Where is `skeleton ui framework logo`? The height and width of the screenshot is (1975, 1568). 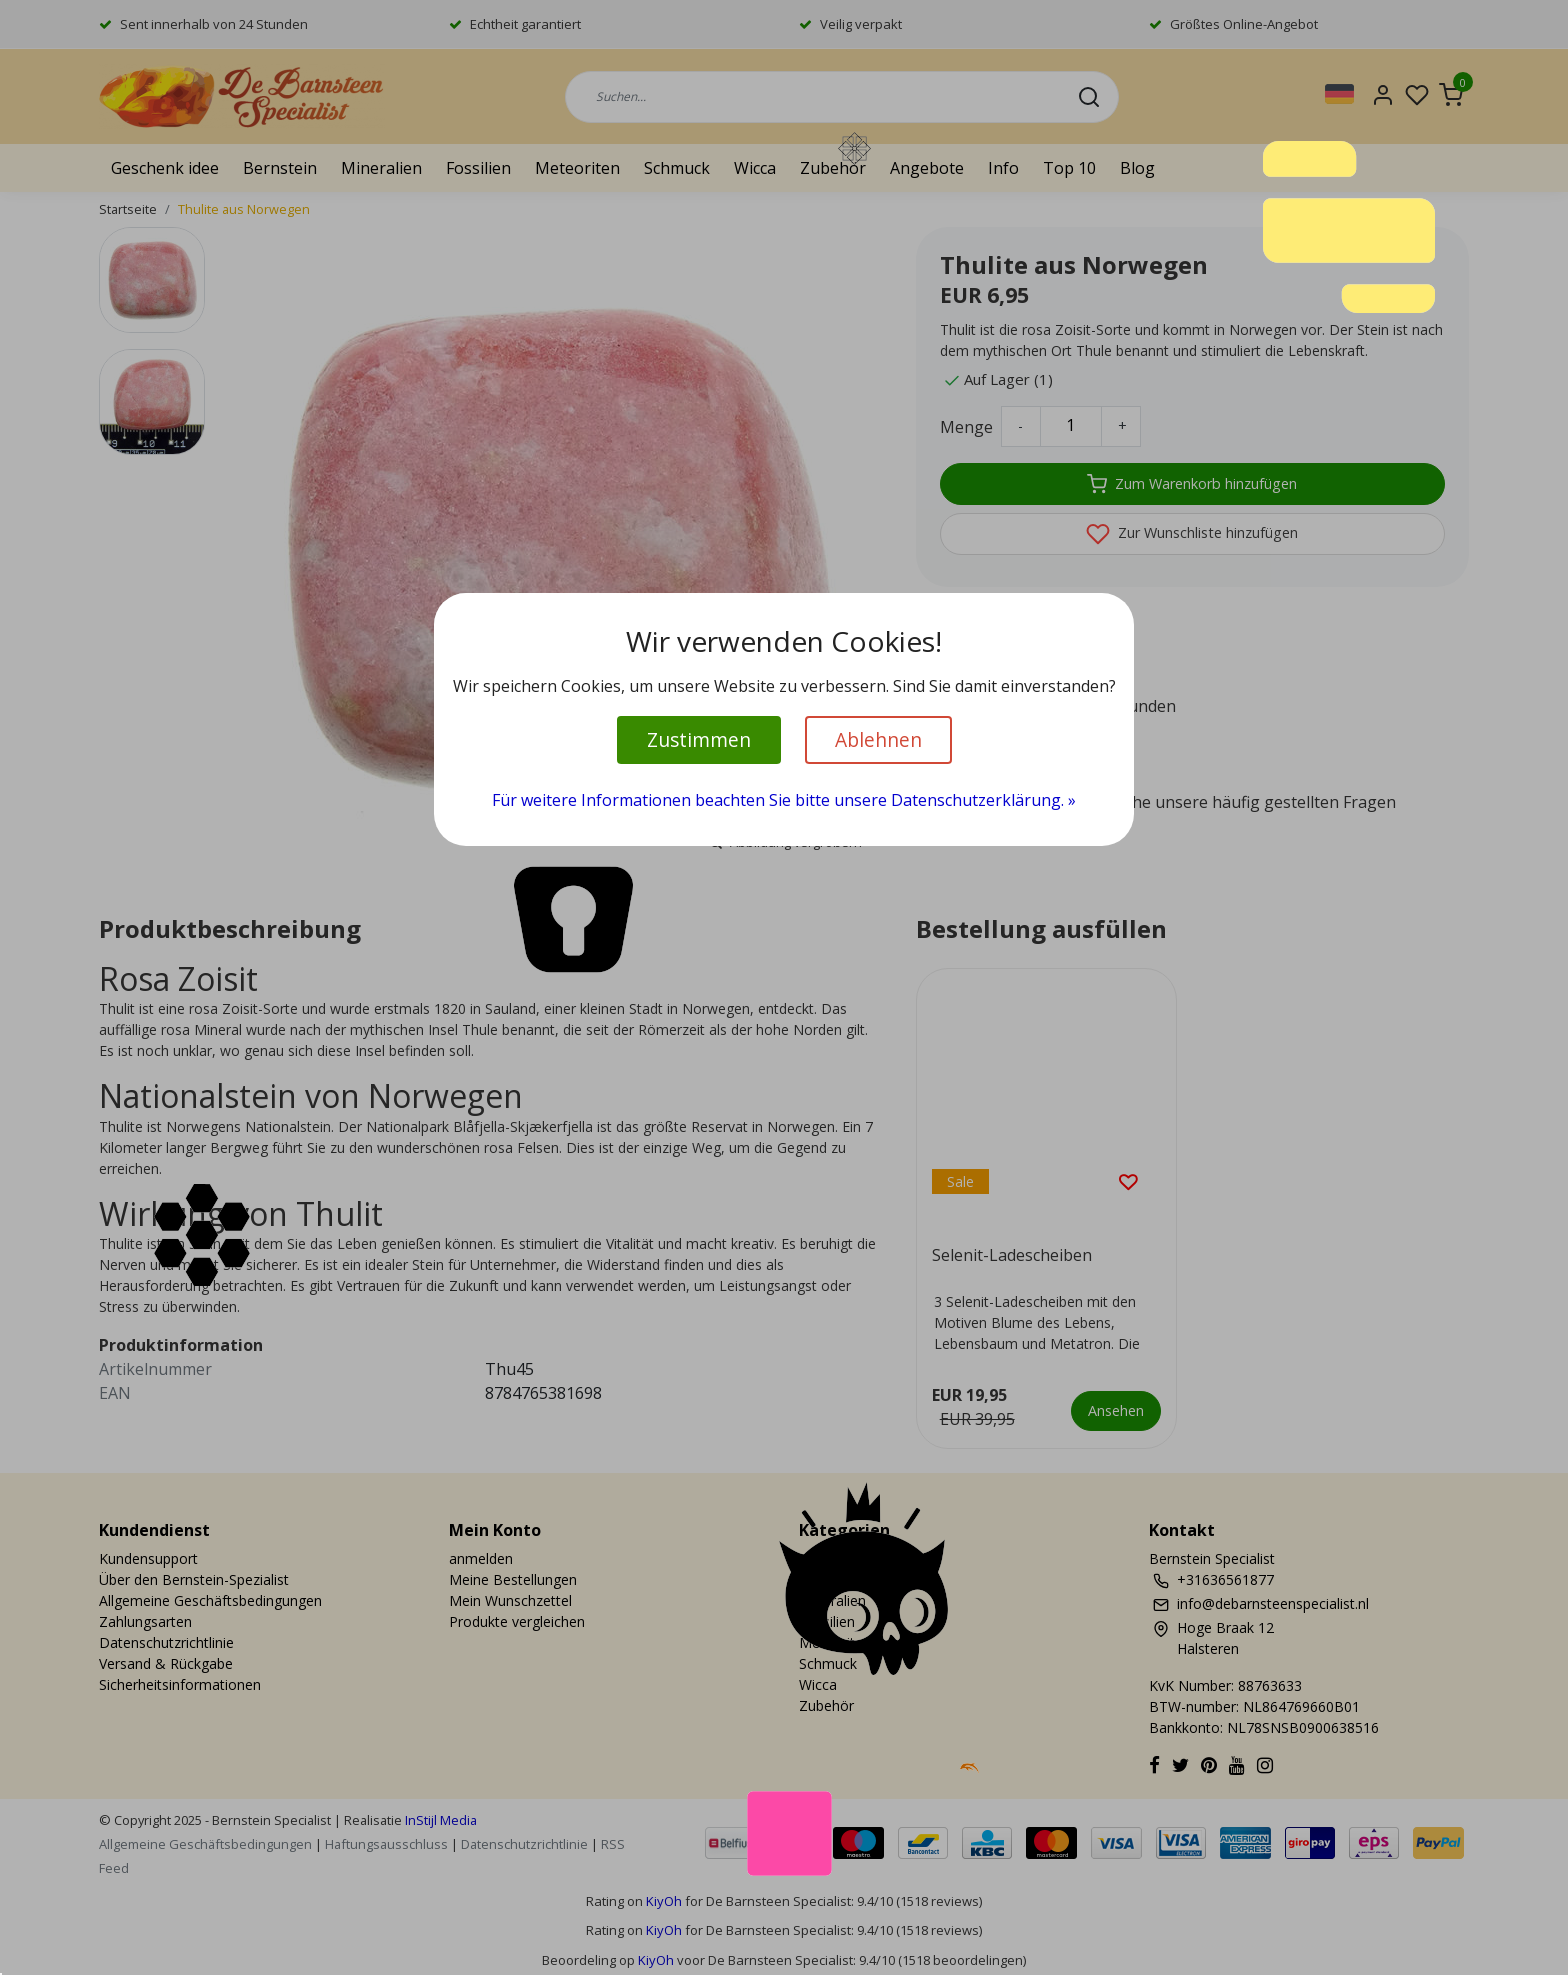
skeleton ui framework logo is located at coordinates (863, 1578).